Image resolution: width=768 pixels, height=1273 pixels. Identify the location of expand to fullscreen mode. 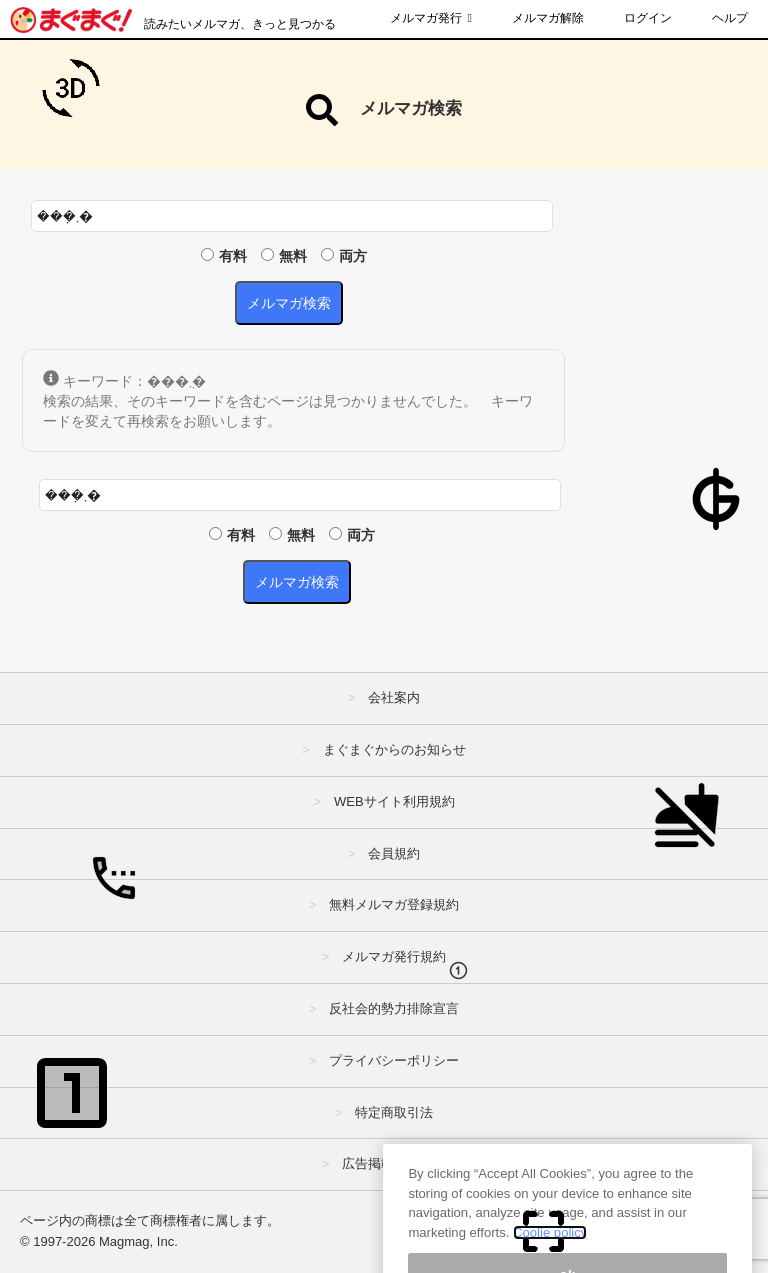
(543, 1231).